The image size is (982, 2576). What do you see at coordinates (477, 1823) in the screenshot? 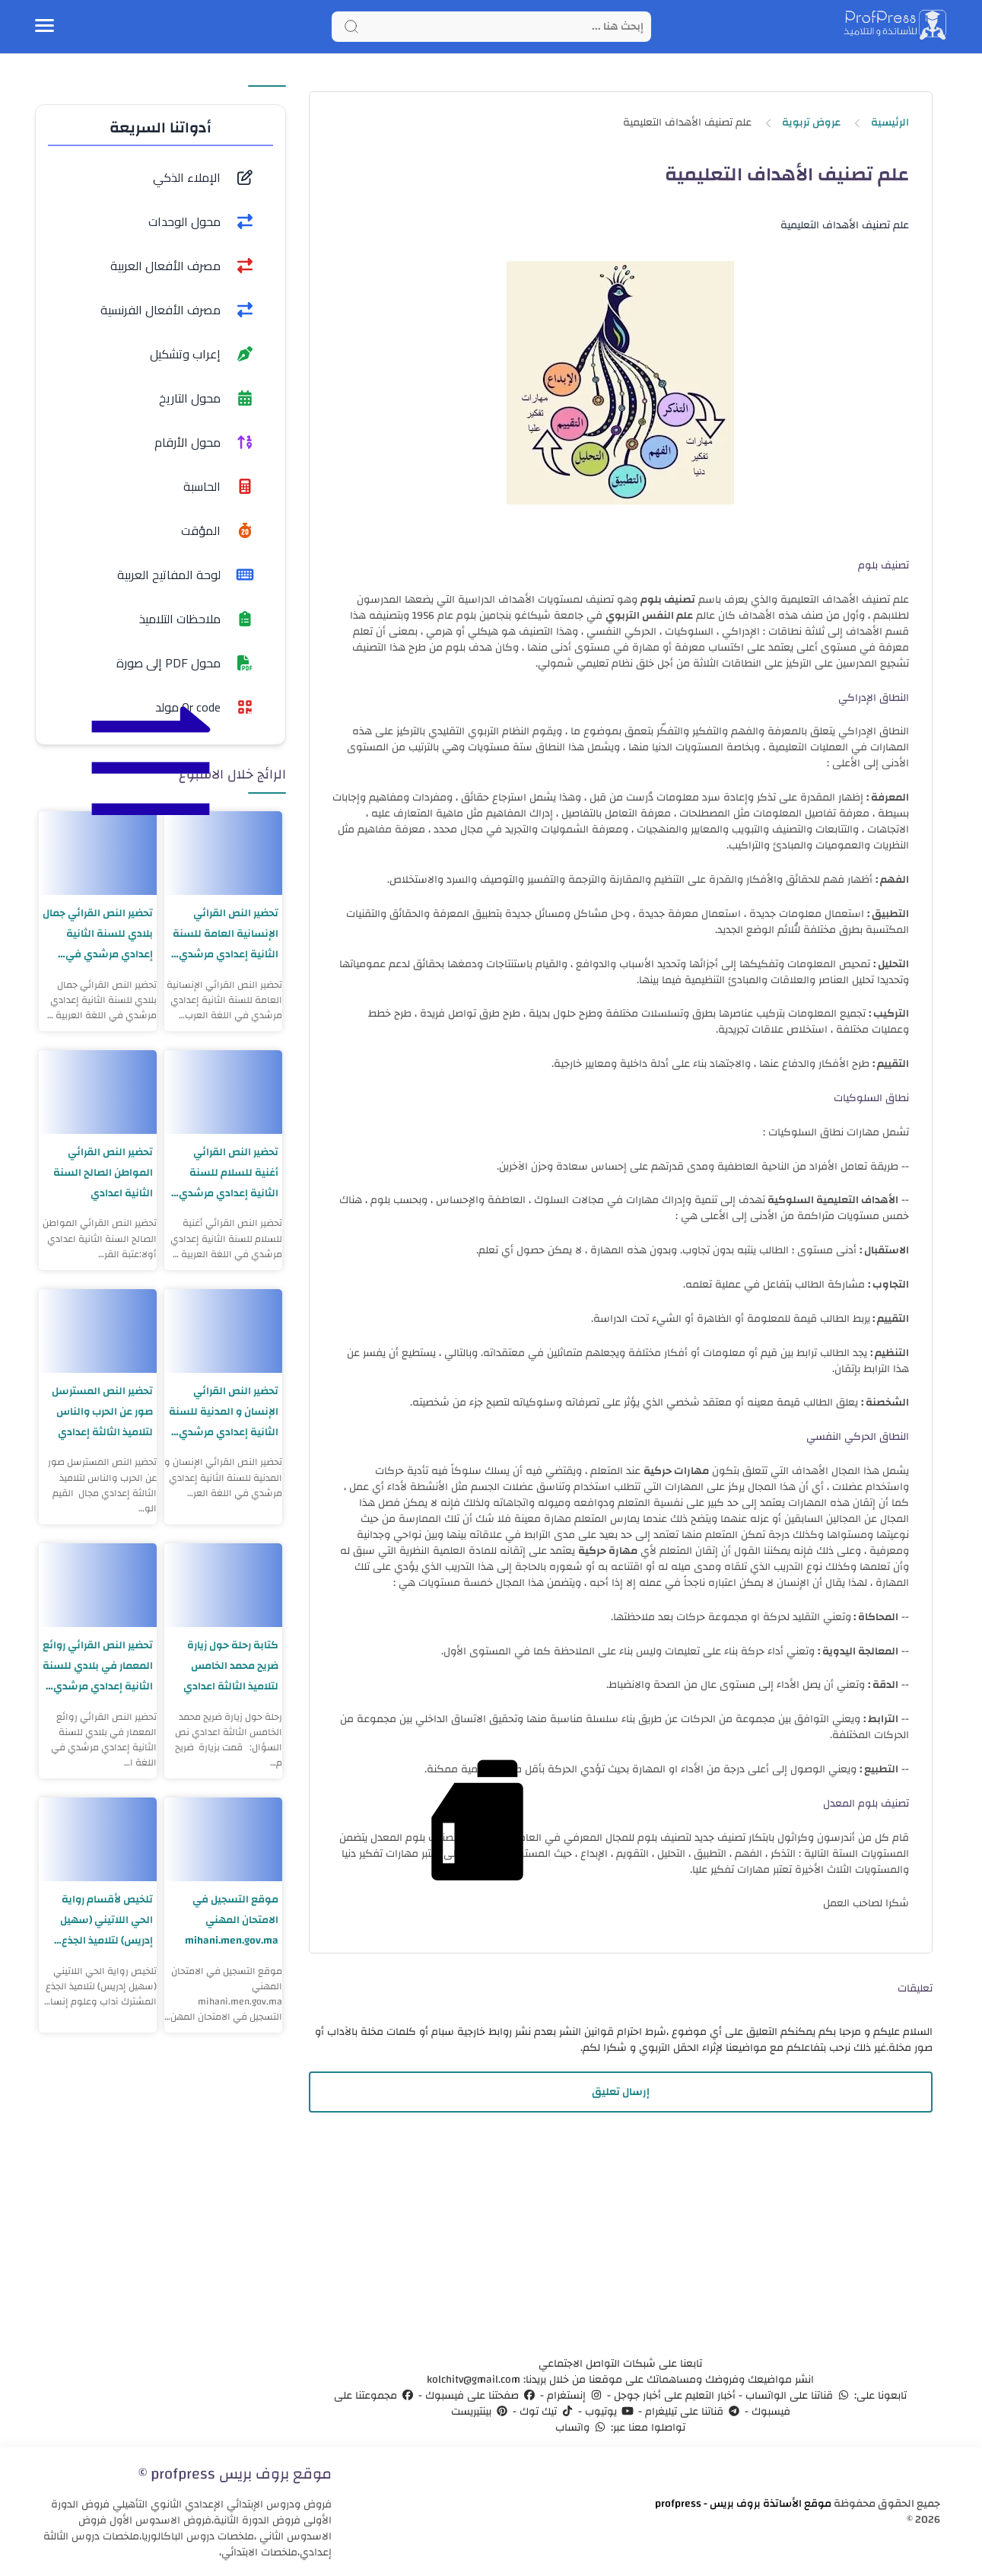
I see `find nearby gas stations` at bounding box center [477, 1823].